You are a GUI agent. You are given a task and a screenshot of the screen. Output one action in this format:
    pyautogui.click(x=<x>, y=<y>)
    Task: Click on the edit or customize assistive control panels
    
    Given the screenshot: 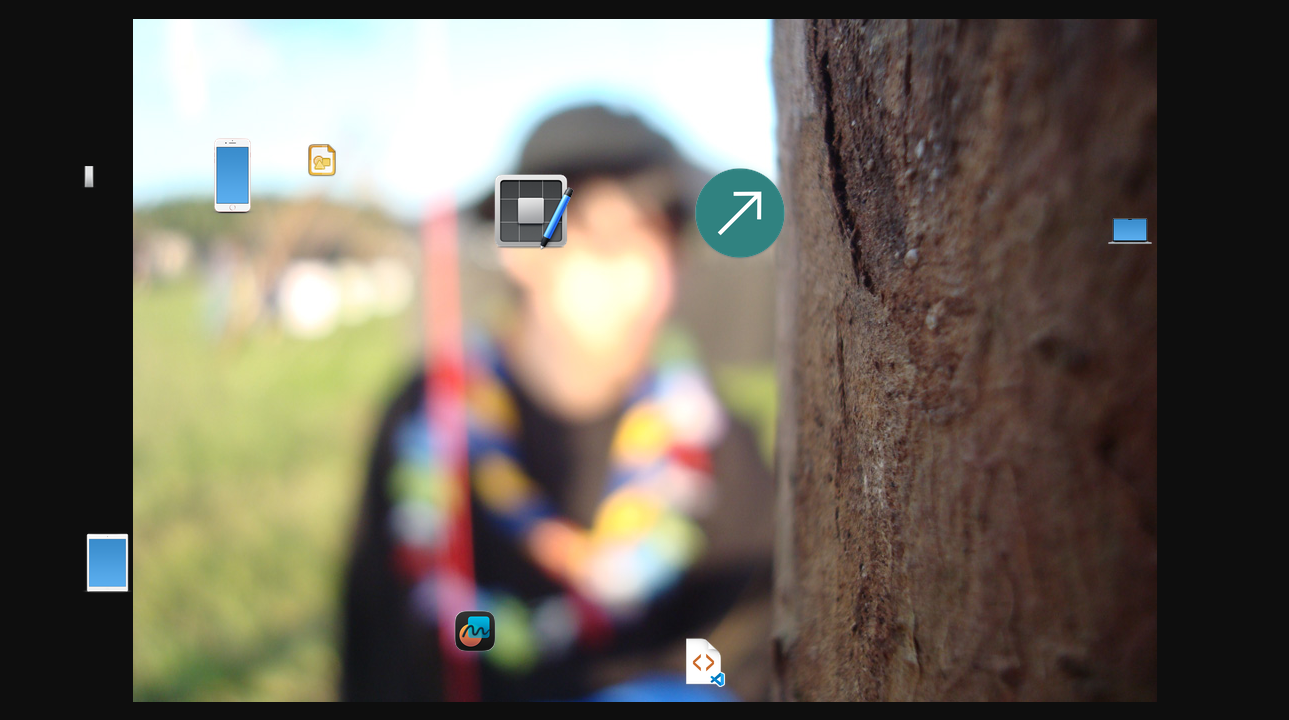 What is the action you would take?
    pyautogui.click(x=534, y=210)
    